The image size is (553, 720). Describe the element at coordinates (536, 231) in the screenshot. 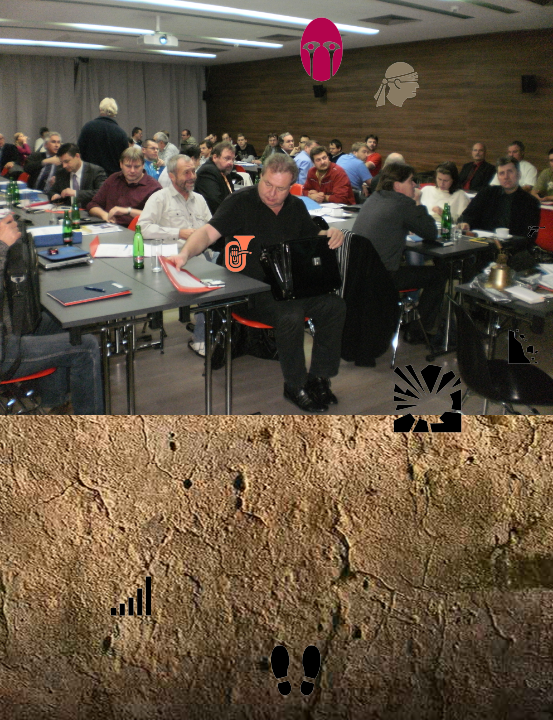

I see `access weapons or firearms inventory` at that location.